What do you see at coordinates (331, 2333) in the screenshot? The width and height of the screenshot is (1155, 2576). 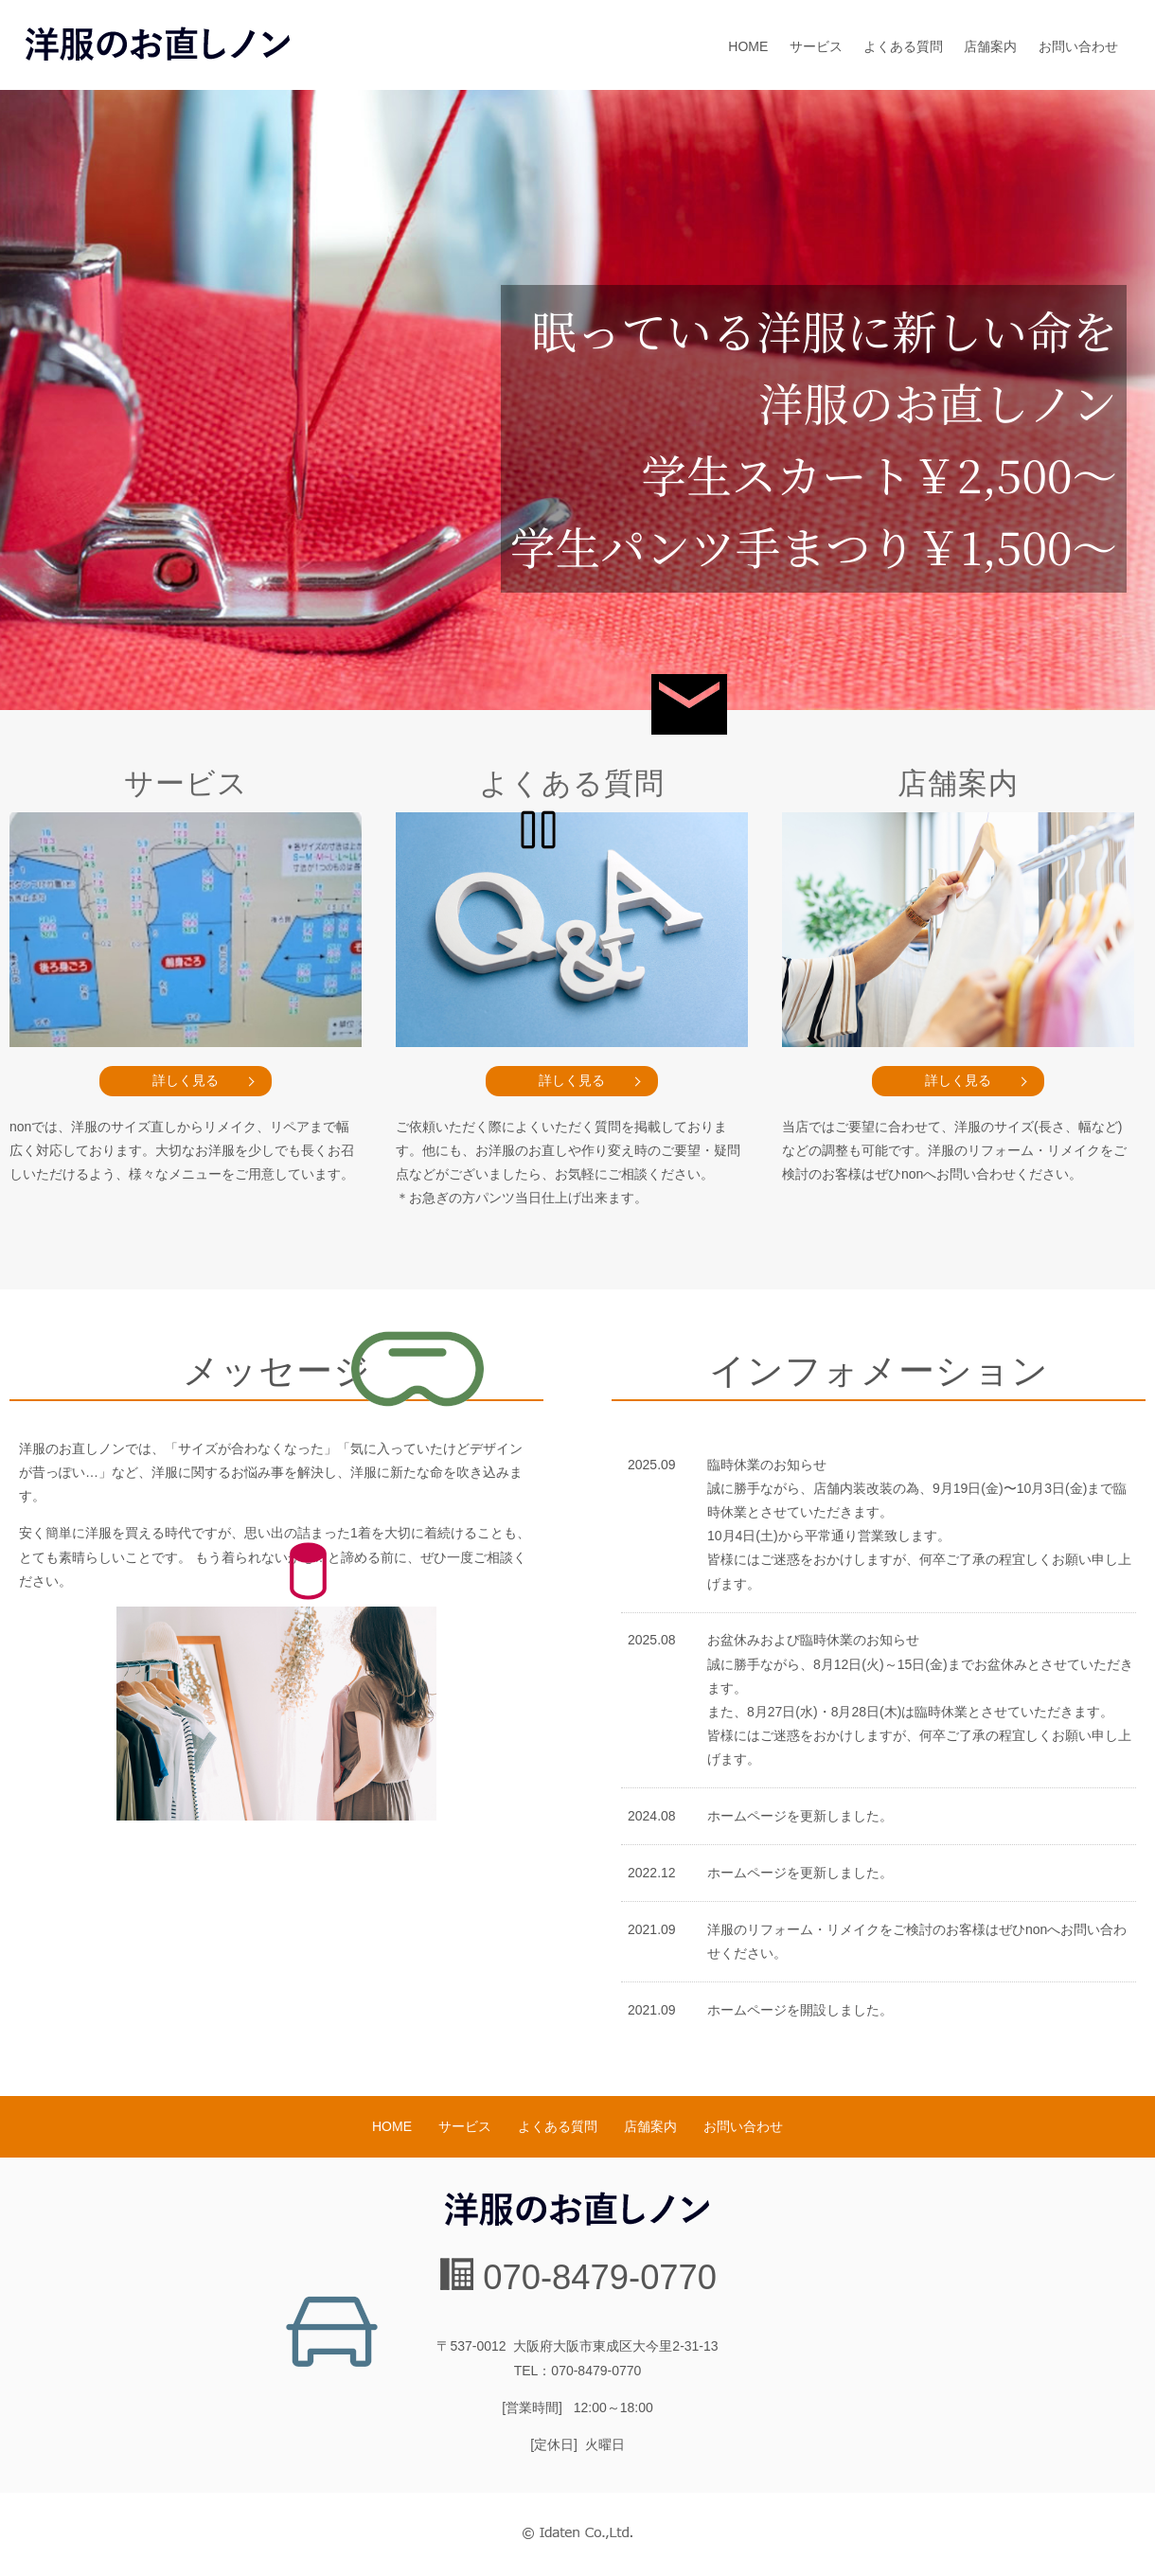 I see `access vehicle or driving settings` at bounding box center [331, 2333].